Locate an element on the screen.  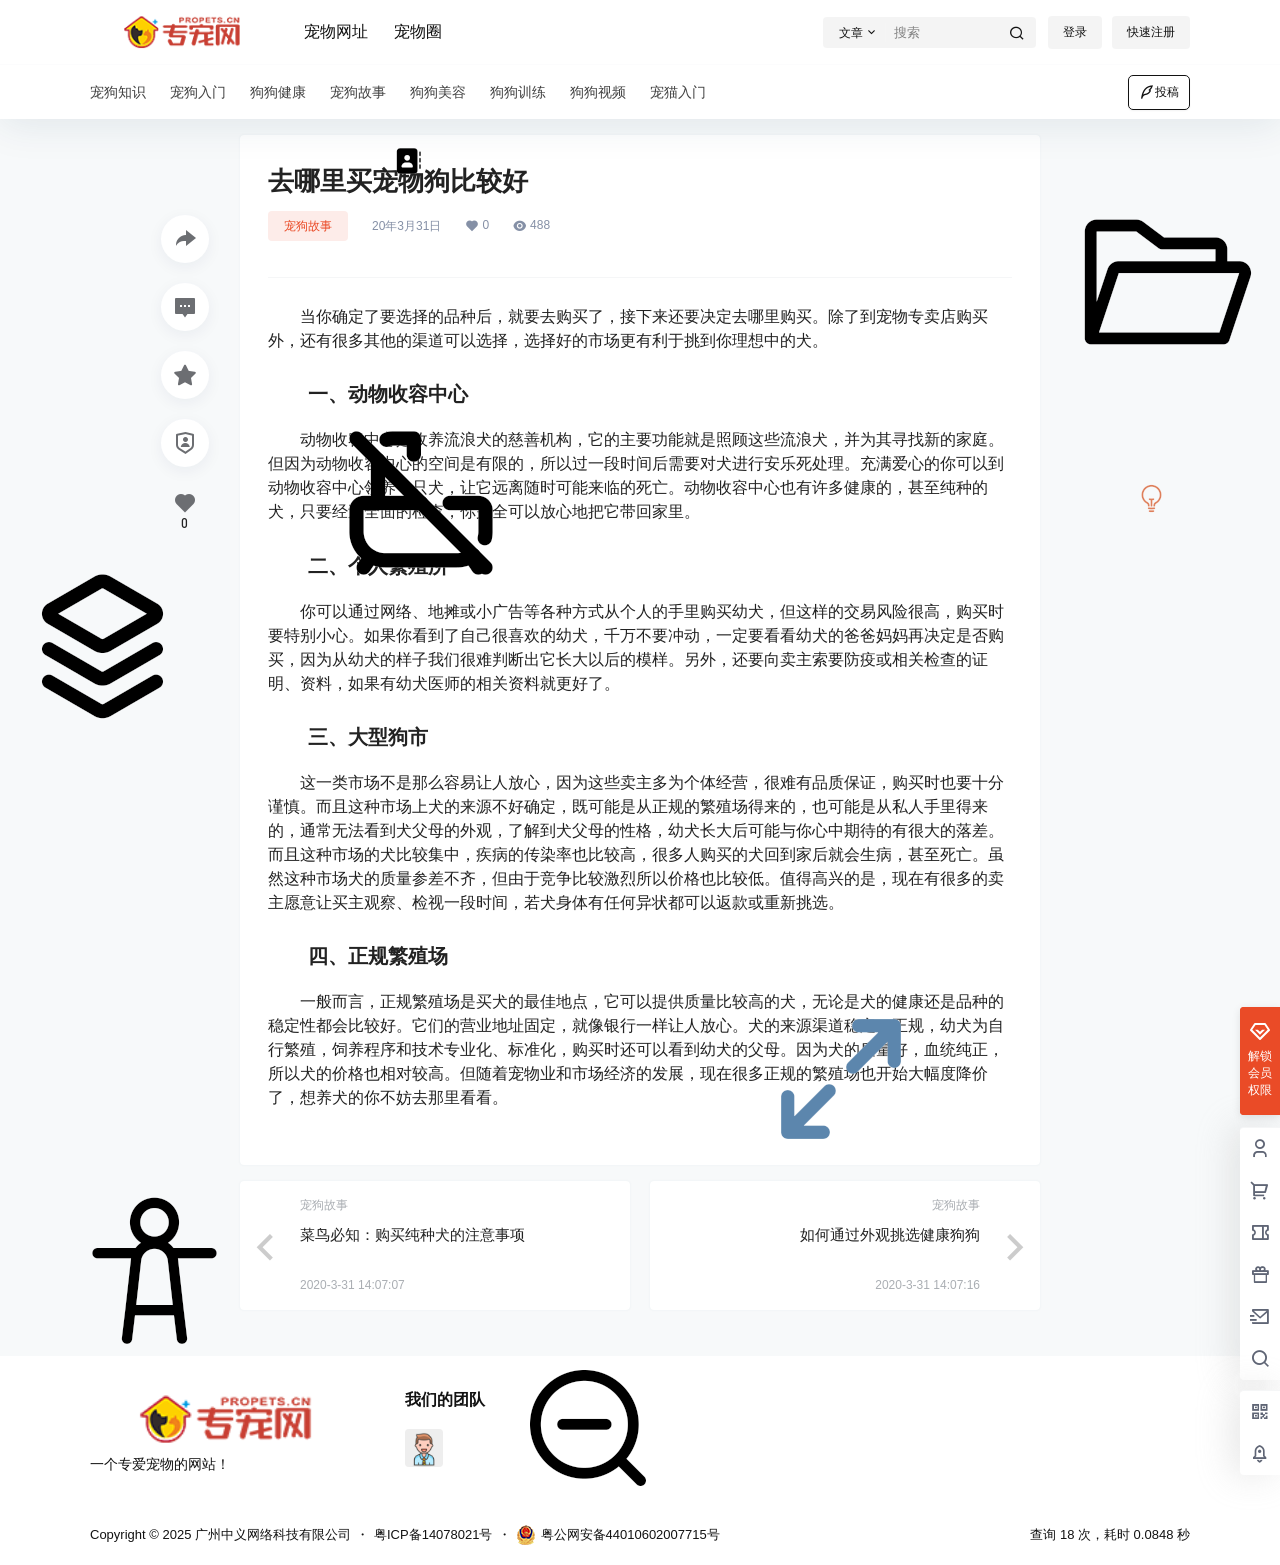
view stacked layers or items is located at coordinates (102, 647).